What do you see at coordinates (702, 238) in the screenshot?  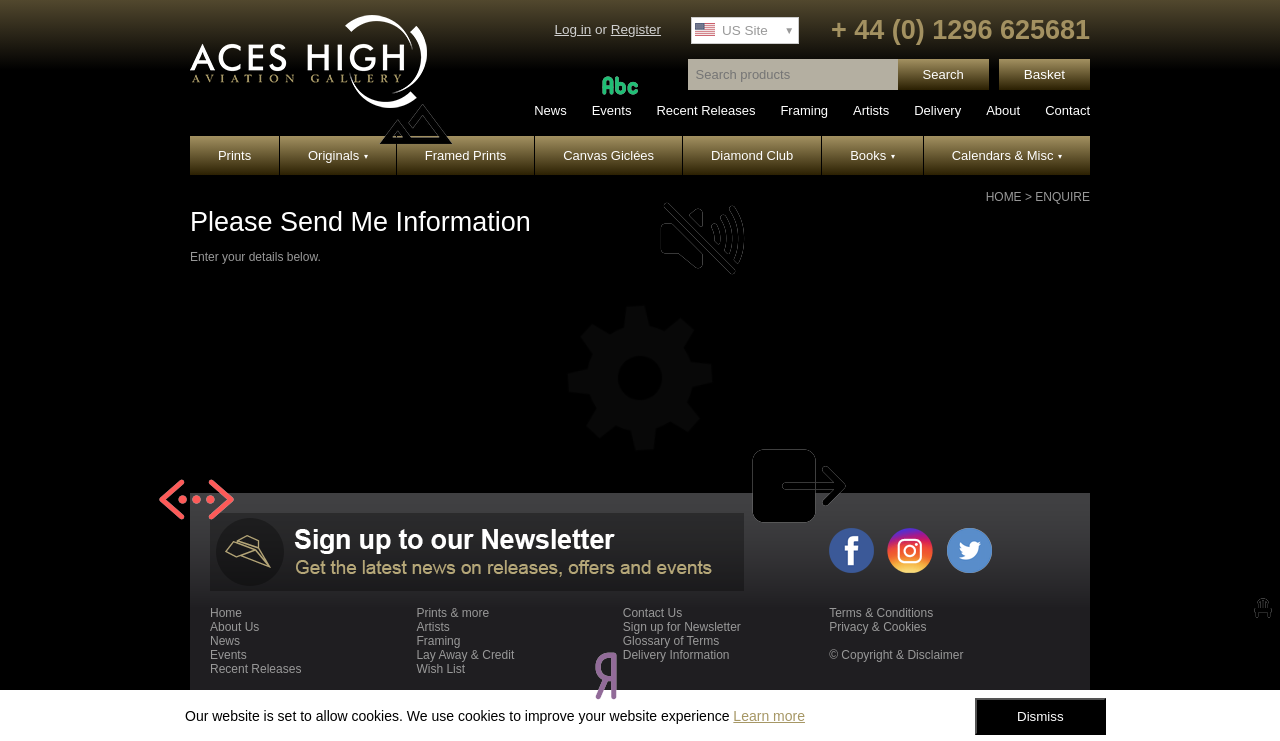 I see `mute or unmute audio` at bounding box center [702, 238].